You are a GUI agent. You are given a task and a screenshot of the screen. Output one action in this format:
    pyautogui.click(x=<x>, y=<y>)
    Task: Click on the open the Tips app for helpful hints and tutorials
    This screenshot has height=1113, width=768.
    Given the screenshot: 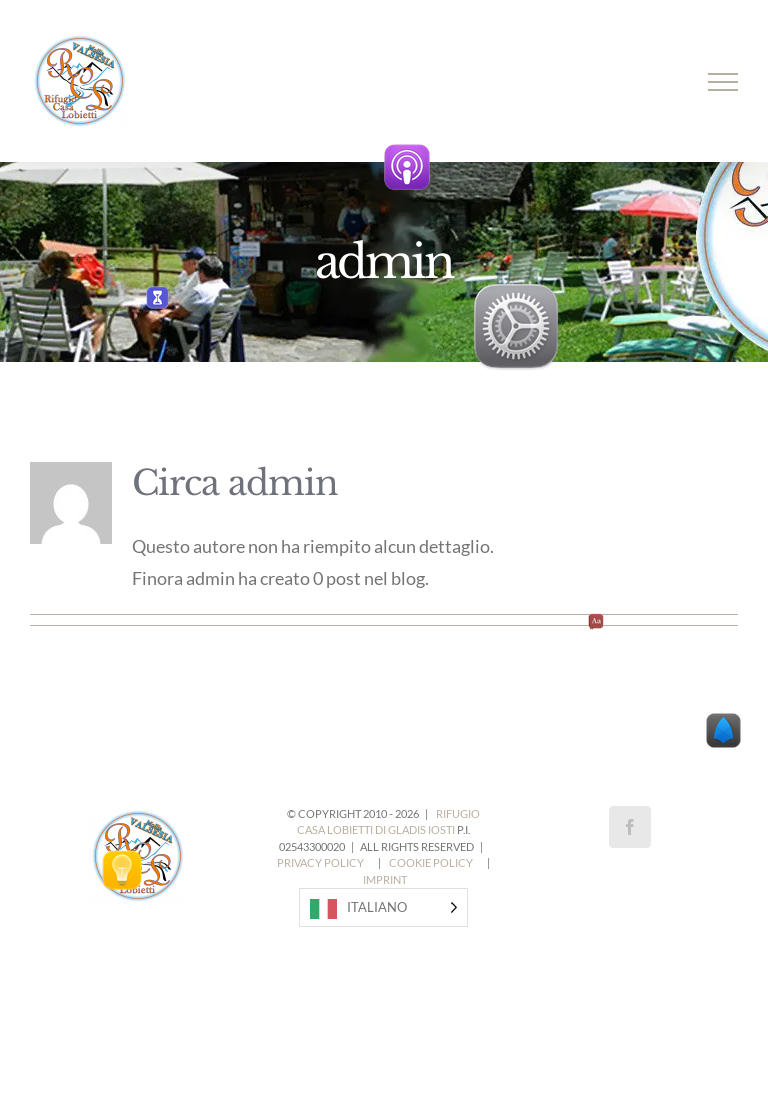 What is the action you would take?
    pyautogui.click(x=122, y=870)
    